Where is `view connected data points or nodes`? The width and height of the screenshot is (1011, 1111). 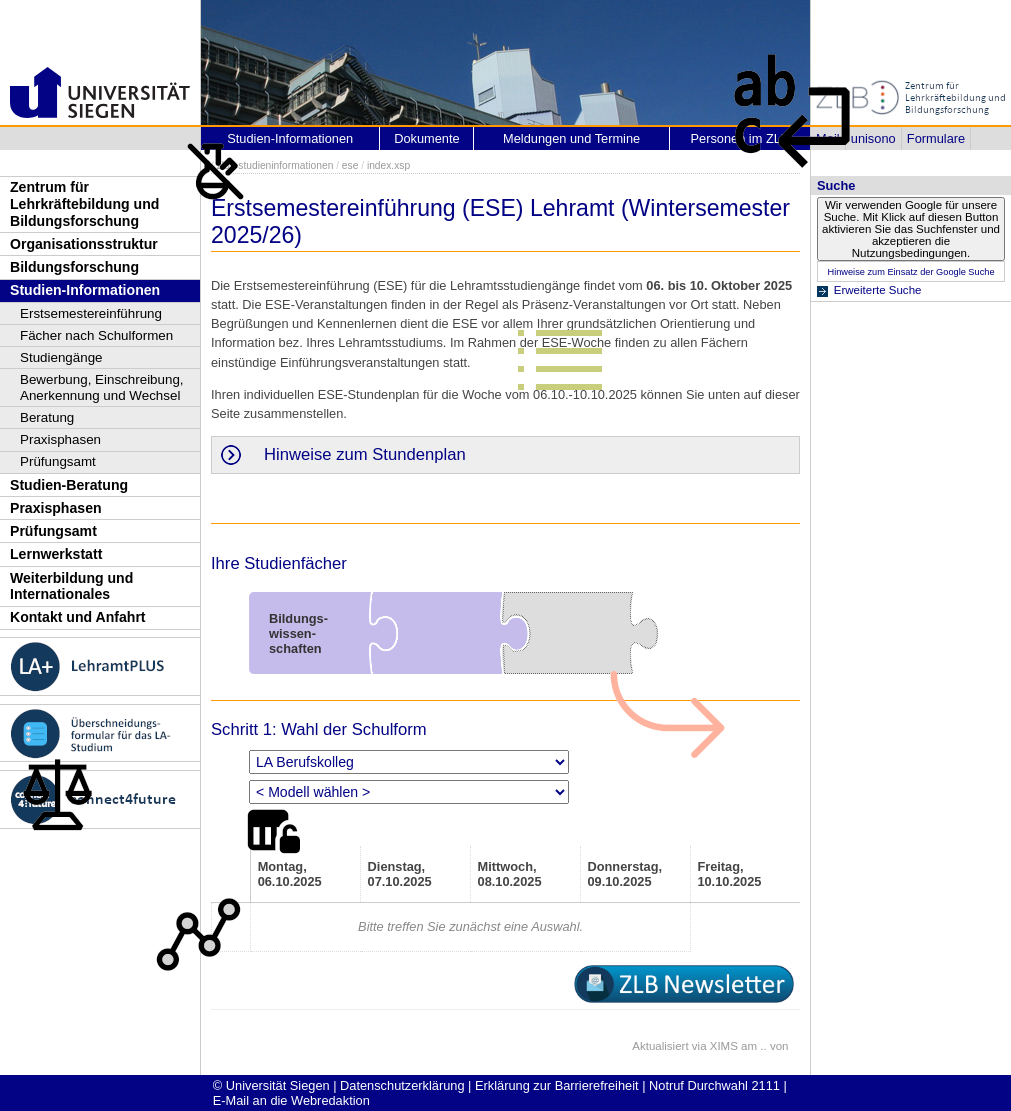
view connected data points or nodes is located at coordinates (198, 934).